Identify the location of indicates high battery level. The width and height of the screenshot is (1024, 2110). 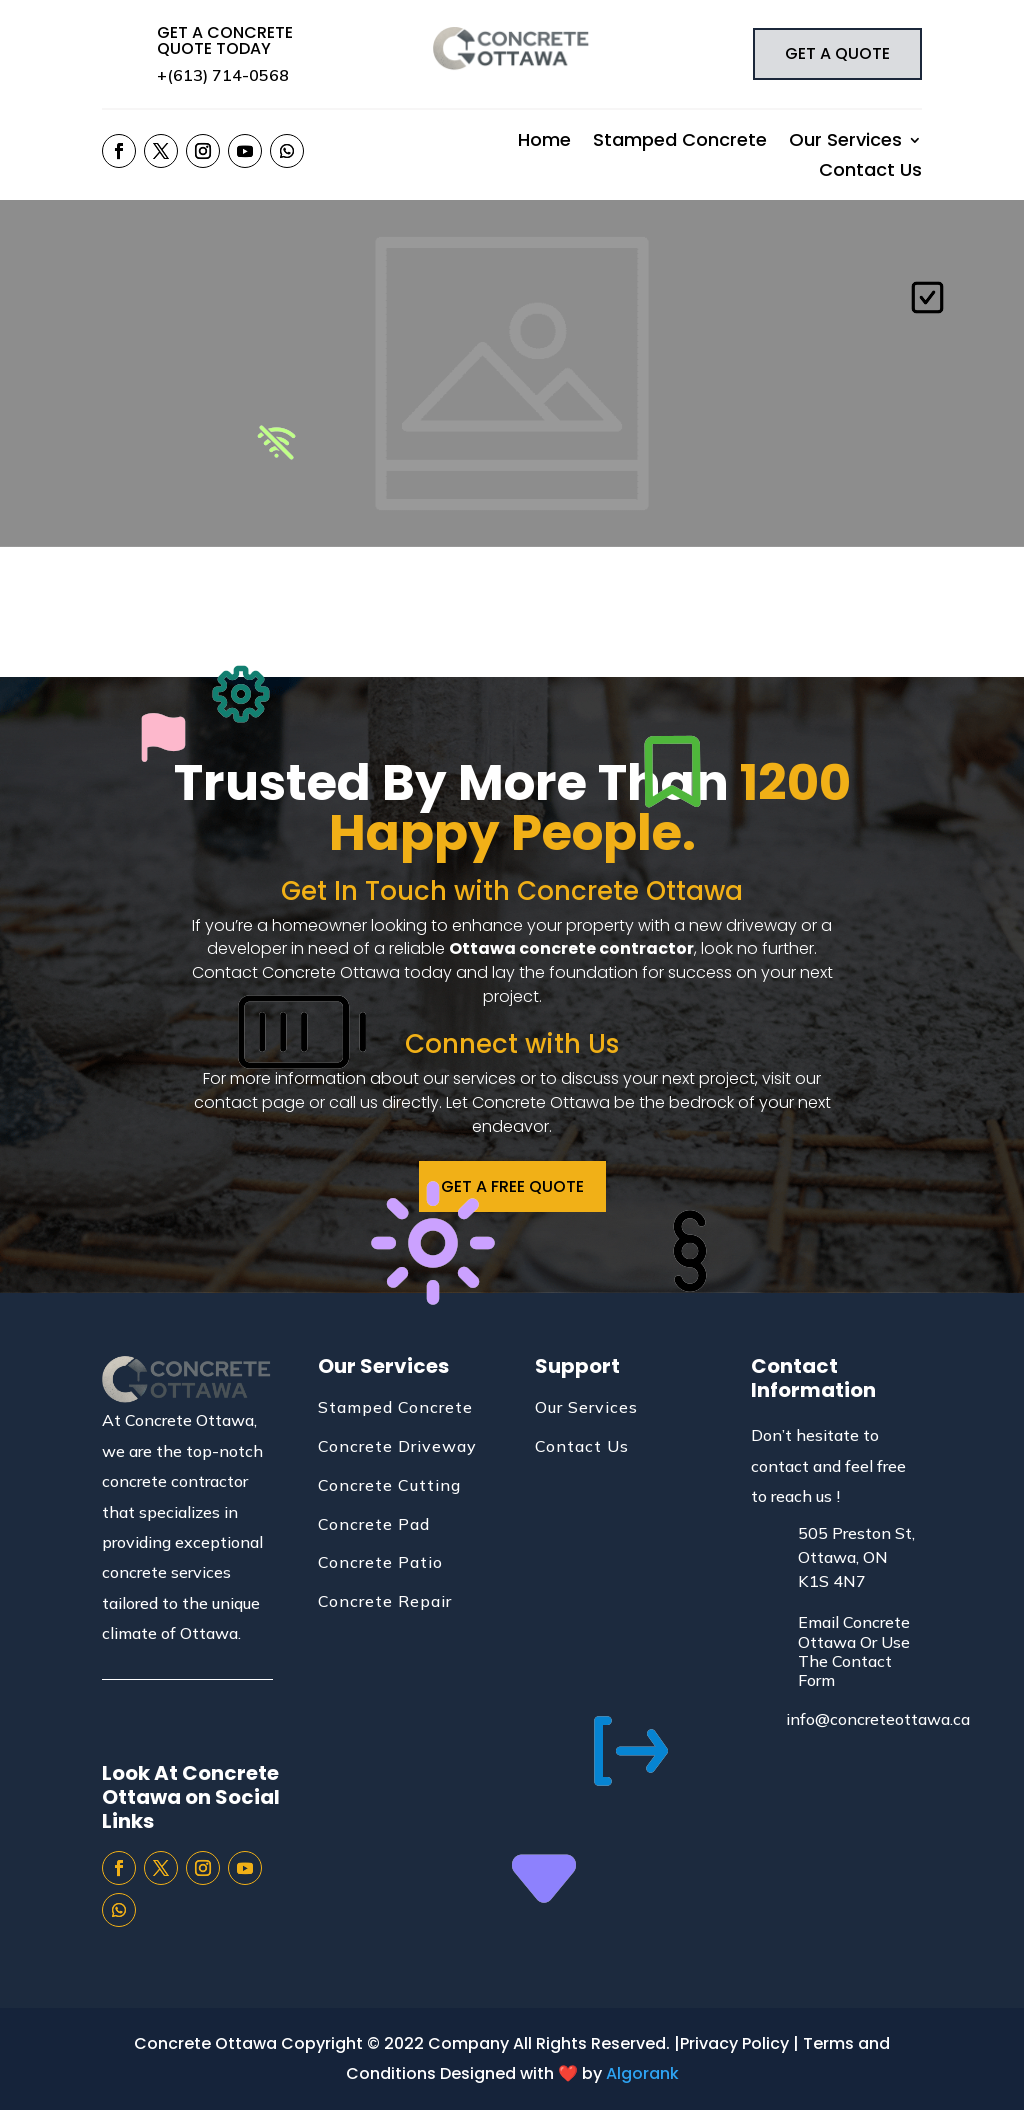
(300, 1032).